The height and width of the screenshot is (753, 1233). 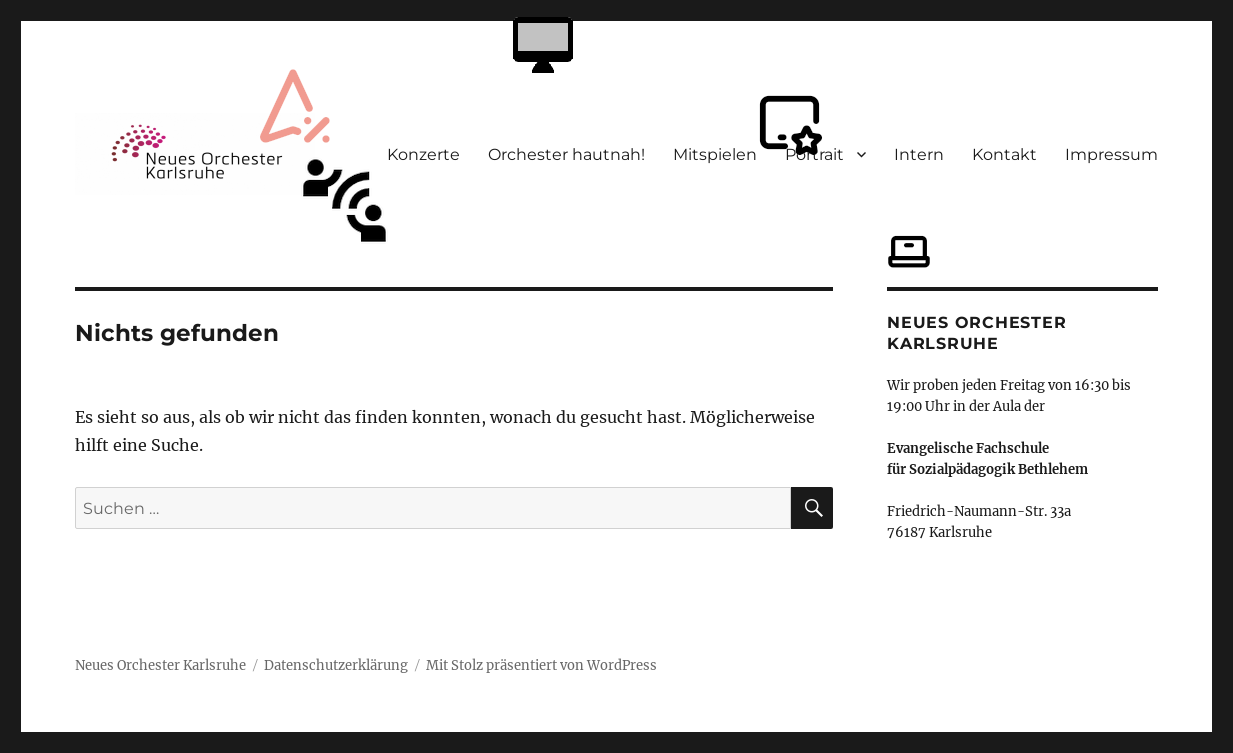 I want to click on connect with others remotely, so click(x=344, y=200).